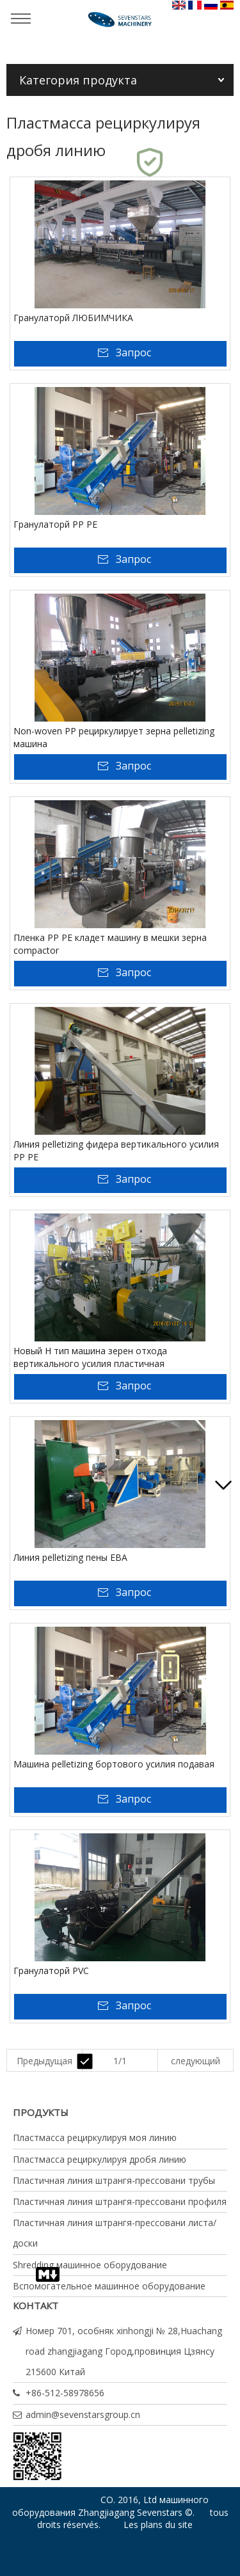 Image resolution: width=240 pixels, height=2576 pixels. Describe the element at coordinates (170, 1666) in the screenshot. I see `indicates low battery warning` at that location.